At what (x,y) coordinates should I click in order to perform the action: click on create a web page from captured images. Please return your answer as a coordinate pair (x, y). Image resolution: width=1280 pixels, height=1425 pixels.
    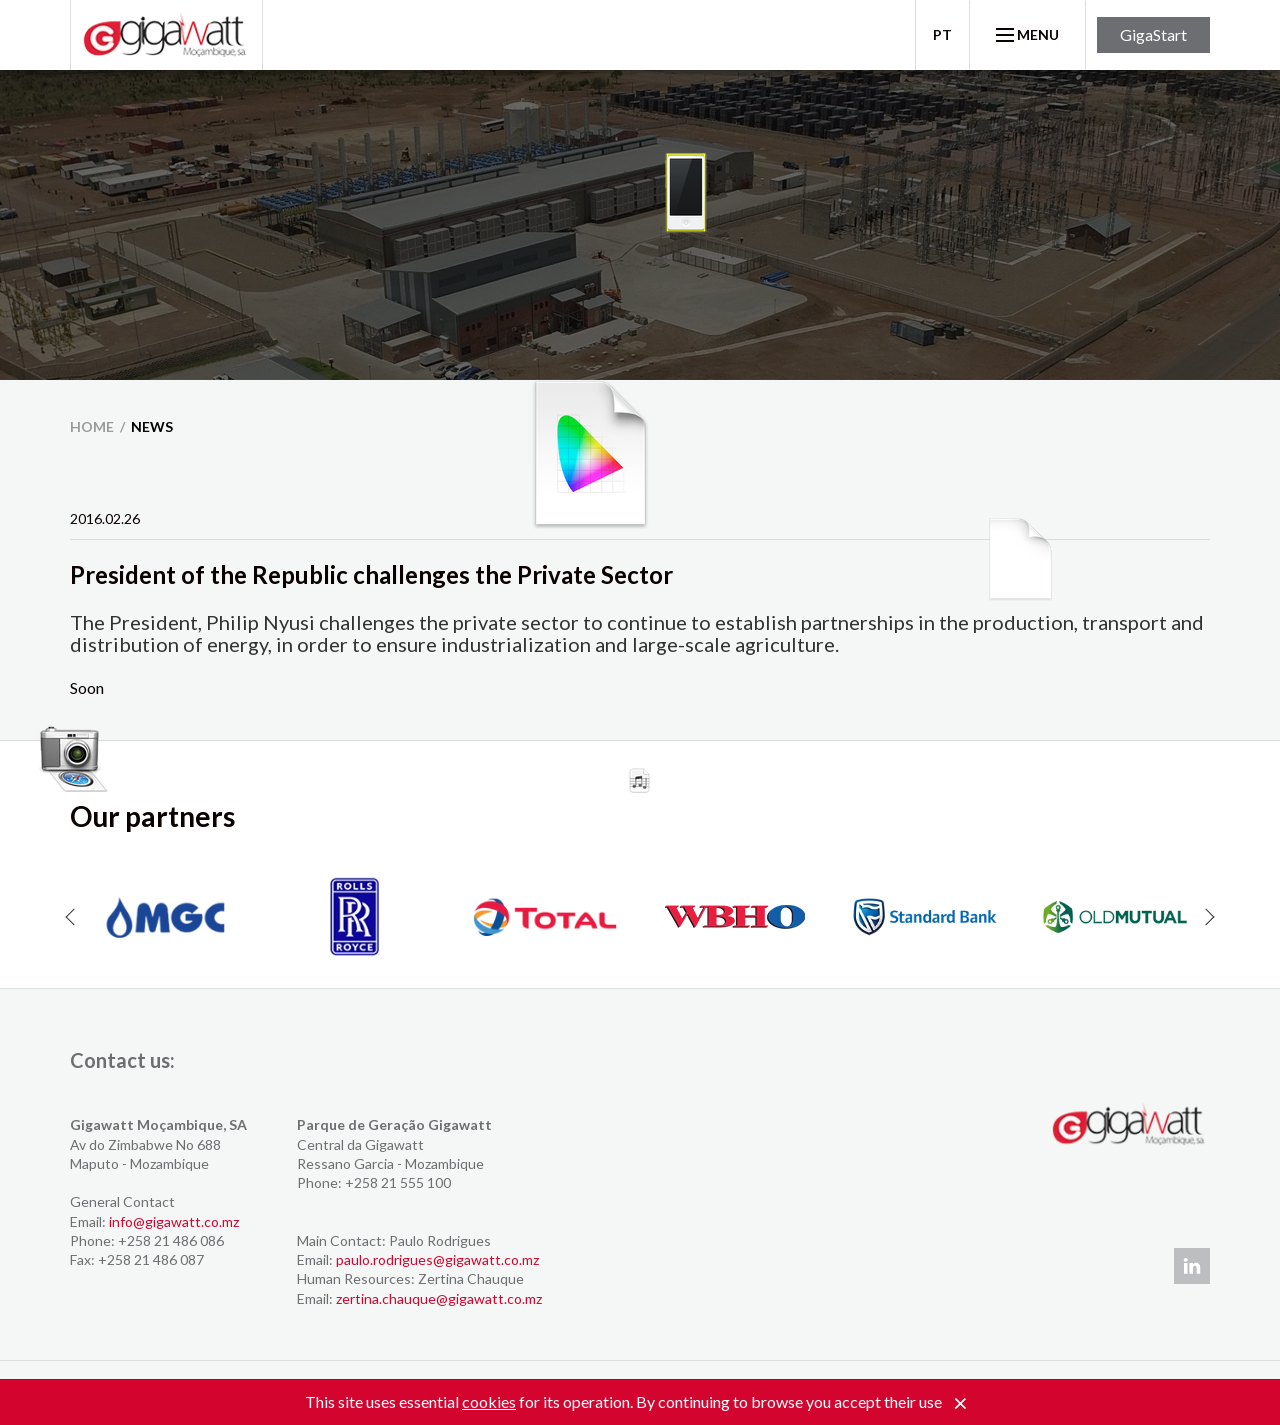
    Looking at the image, I should click on (69, 759).